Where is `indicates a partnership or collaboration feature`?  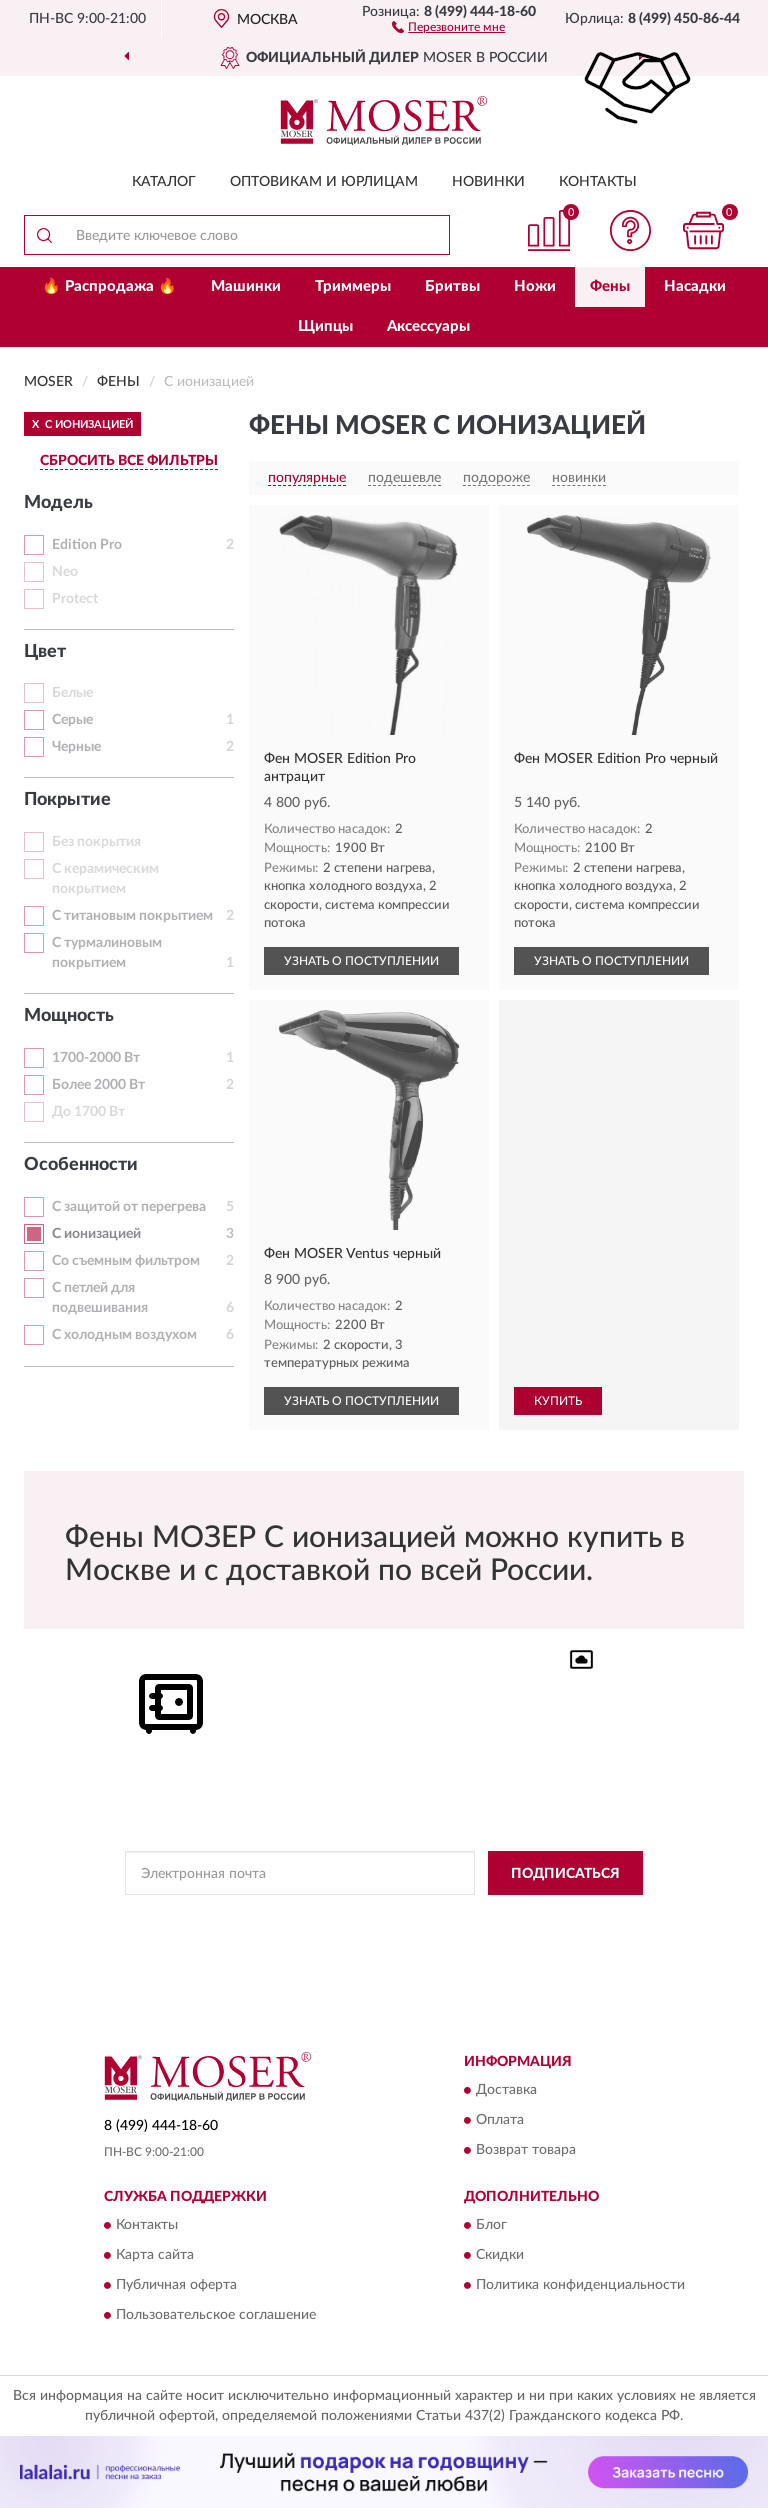
indicates a partnership or collaboration feature is located at coordinates (637, 84).